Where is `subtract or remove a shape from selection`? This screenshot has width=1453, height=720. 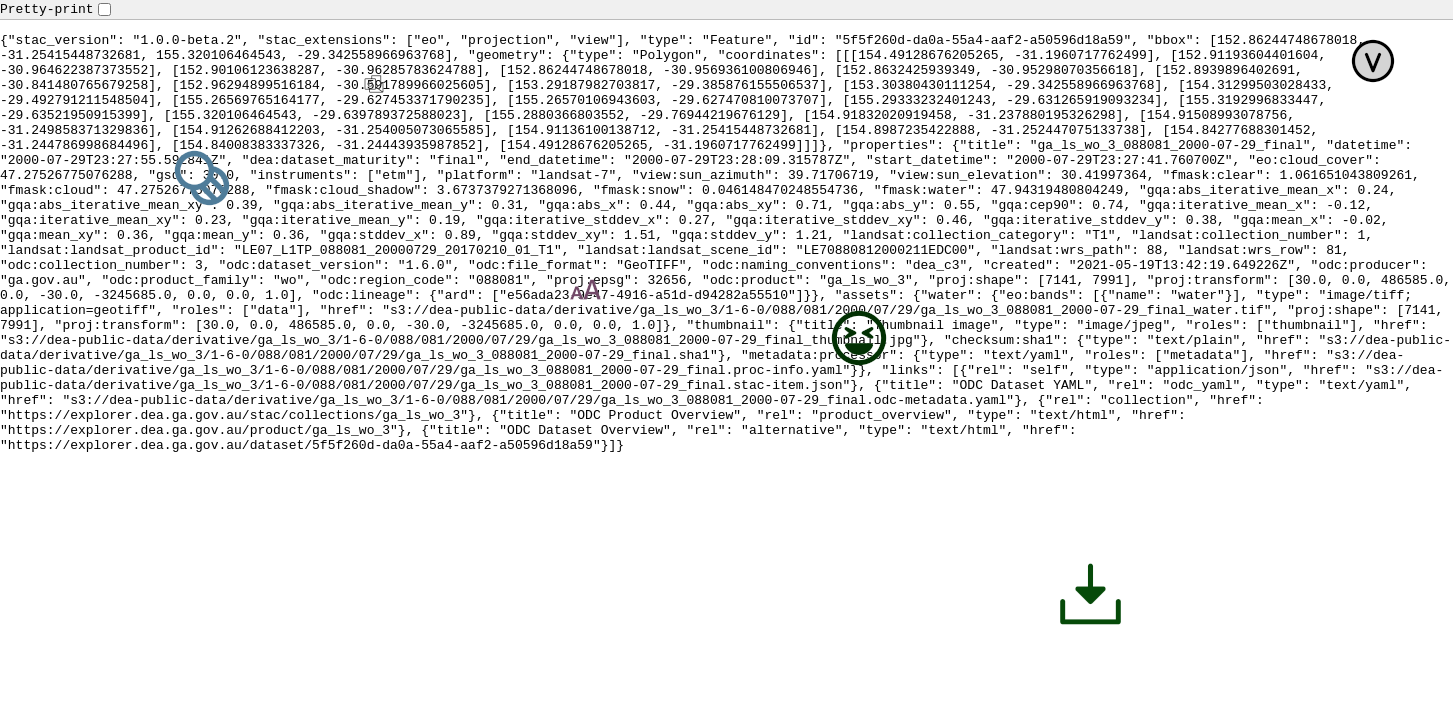 subtract or remove a shape from selection is located at coordinates (202, 178).